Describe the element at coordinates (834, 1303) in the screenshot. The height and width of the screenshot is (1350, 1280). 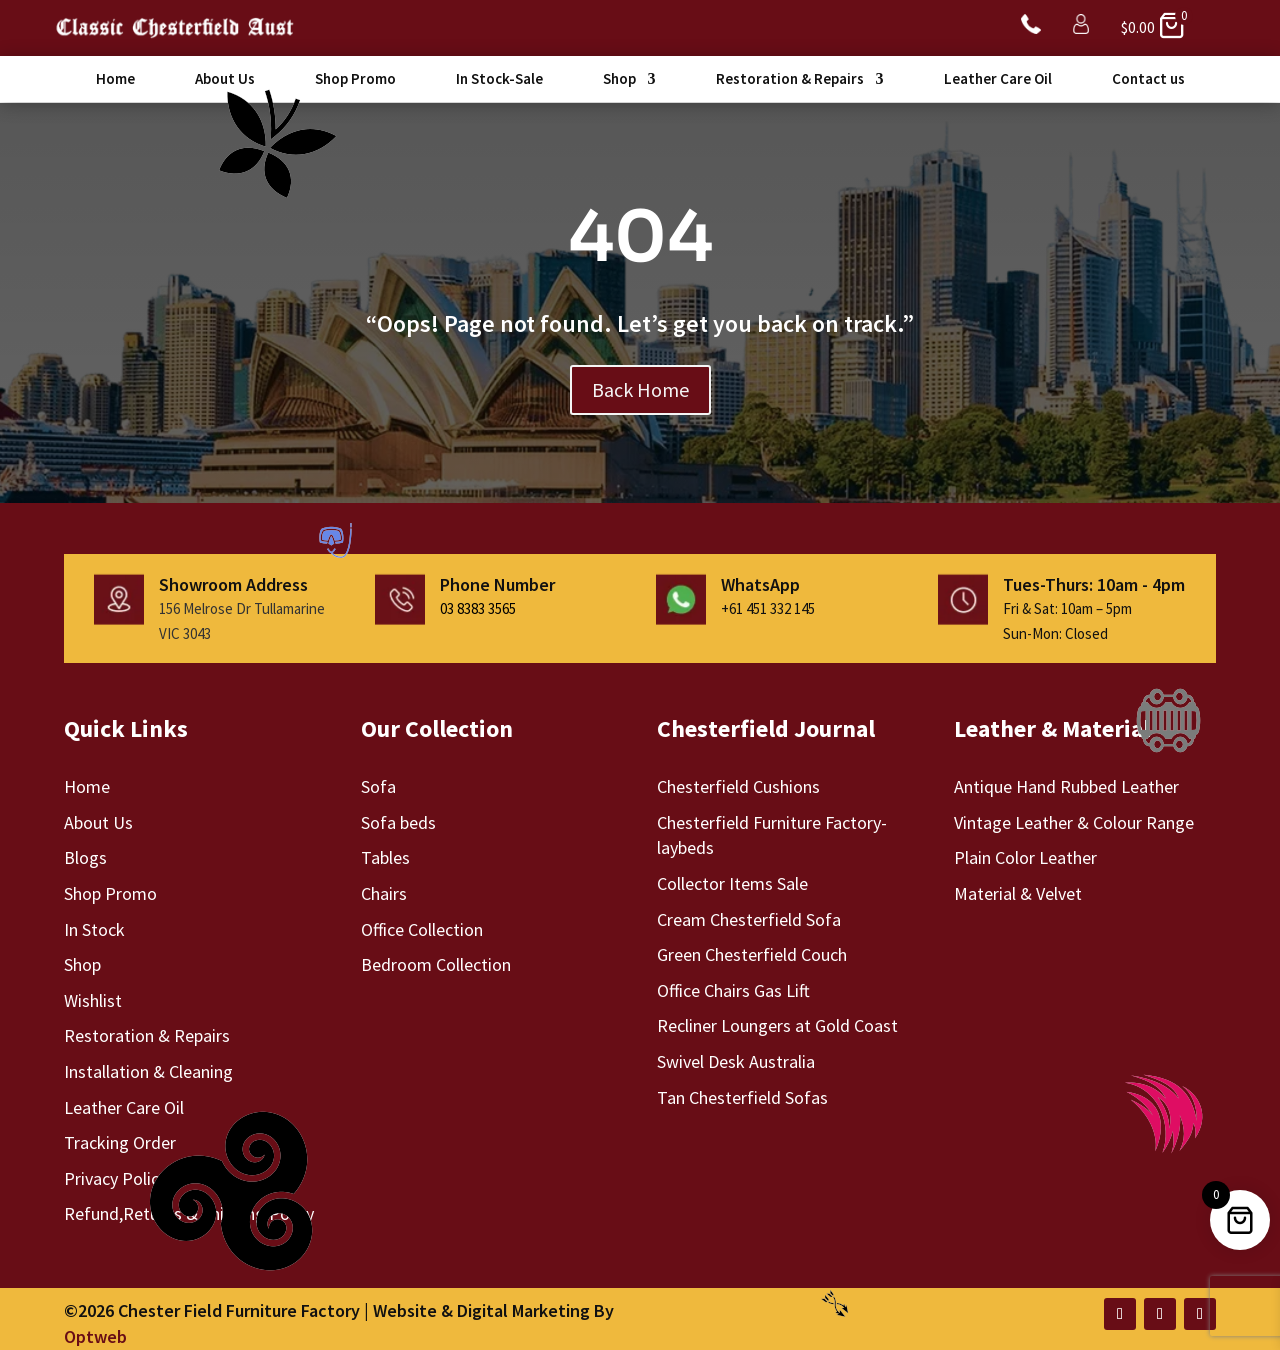
I see `indicates crossing paths or intersecting directions` at that location.